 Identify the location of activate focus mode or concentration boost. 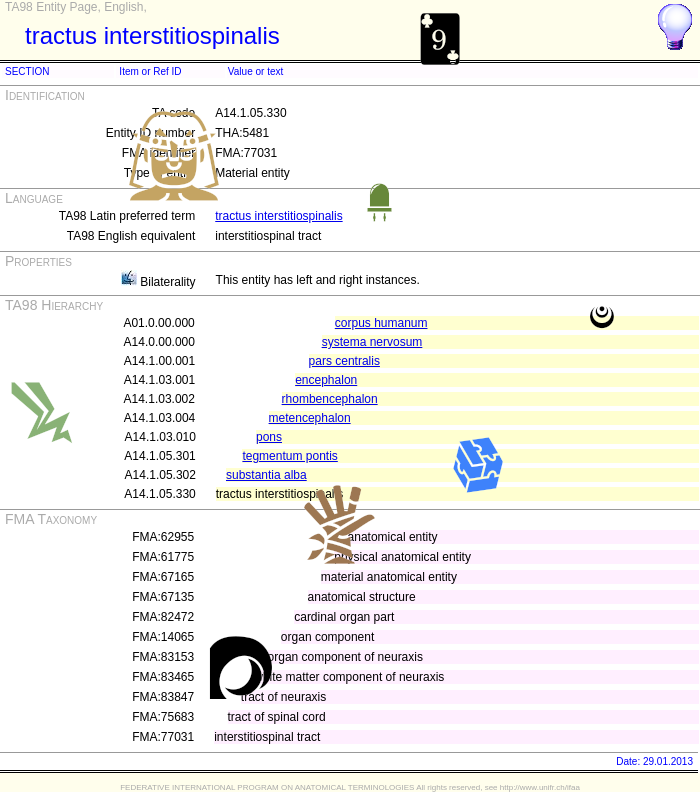
(41, 412).